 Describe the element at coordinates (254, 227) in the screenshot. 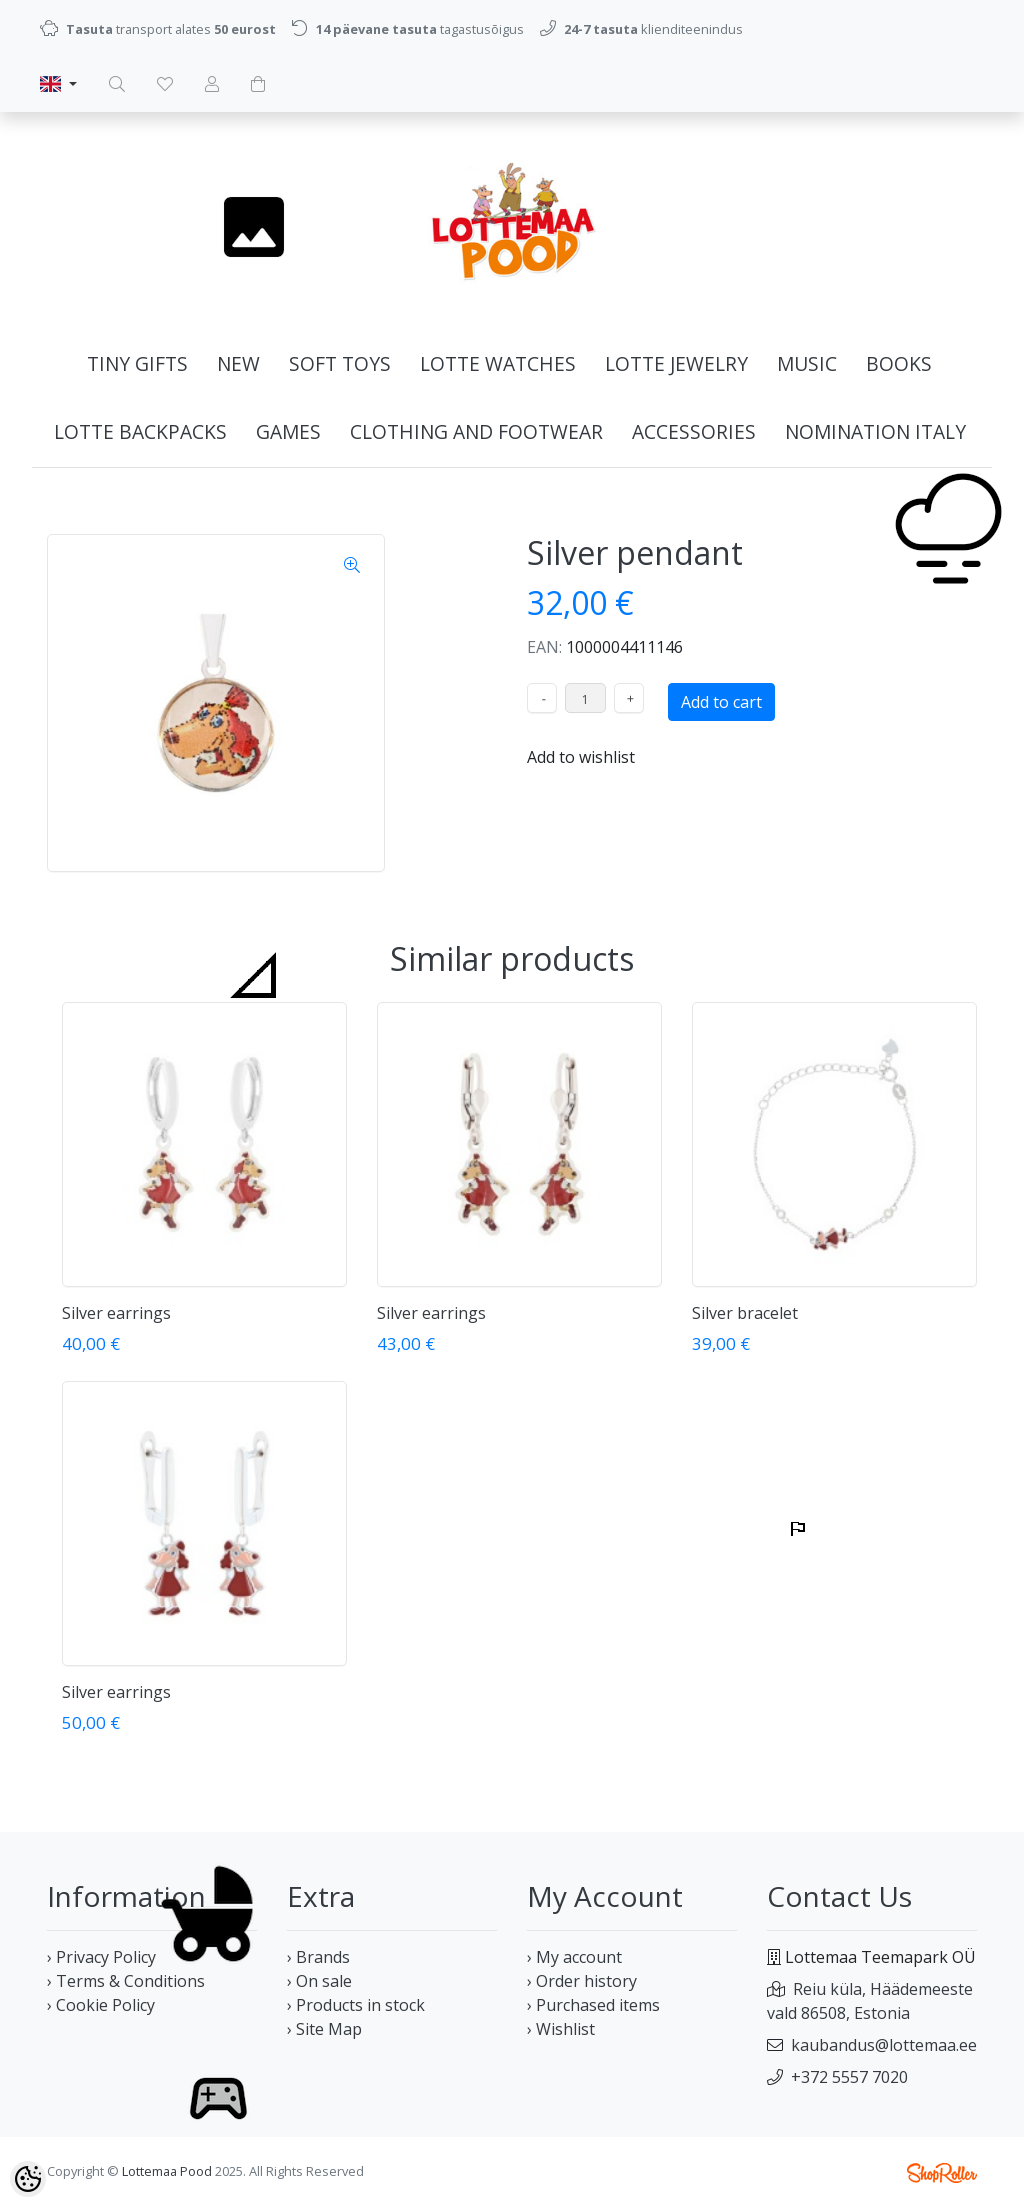

I see `insert or add an image` at that location.